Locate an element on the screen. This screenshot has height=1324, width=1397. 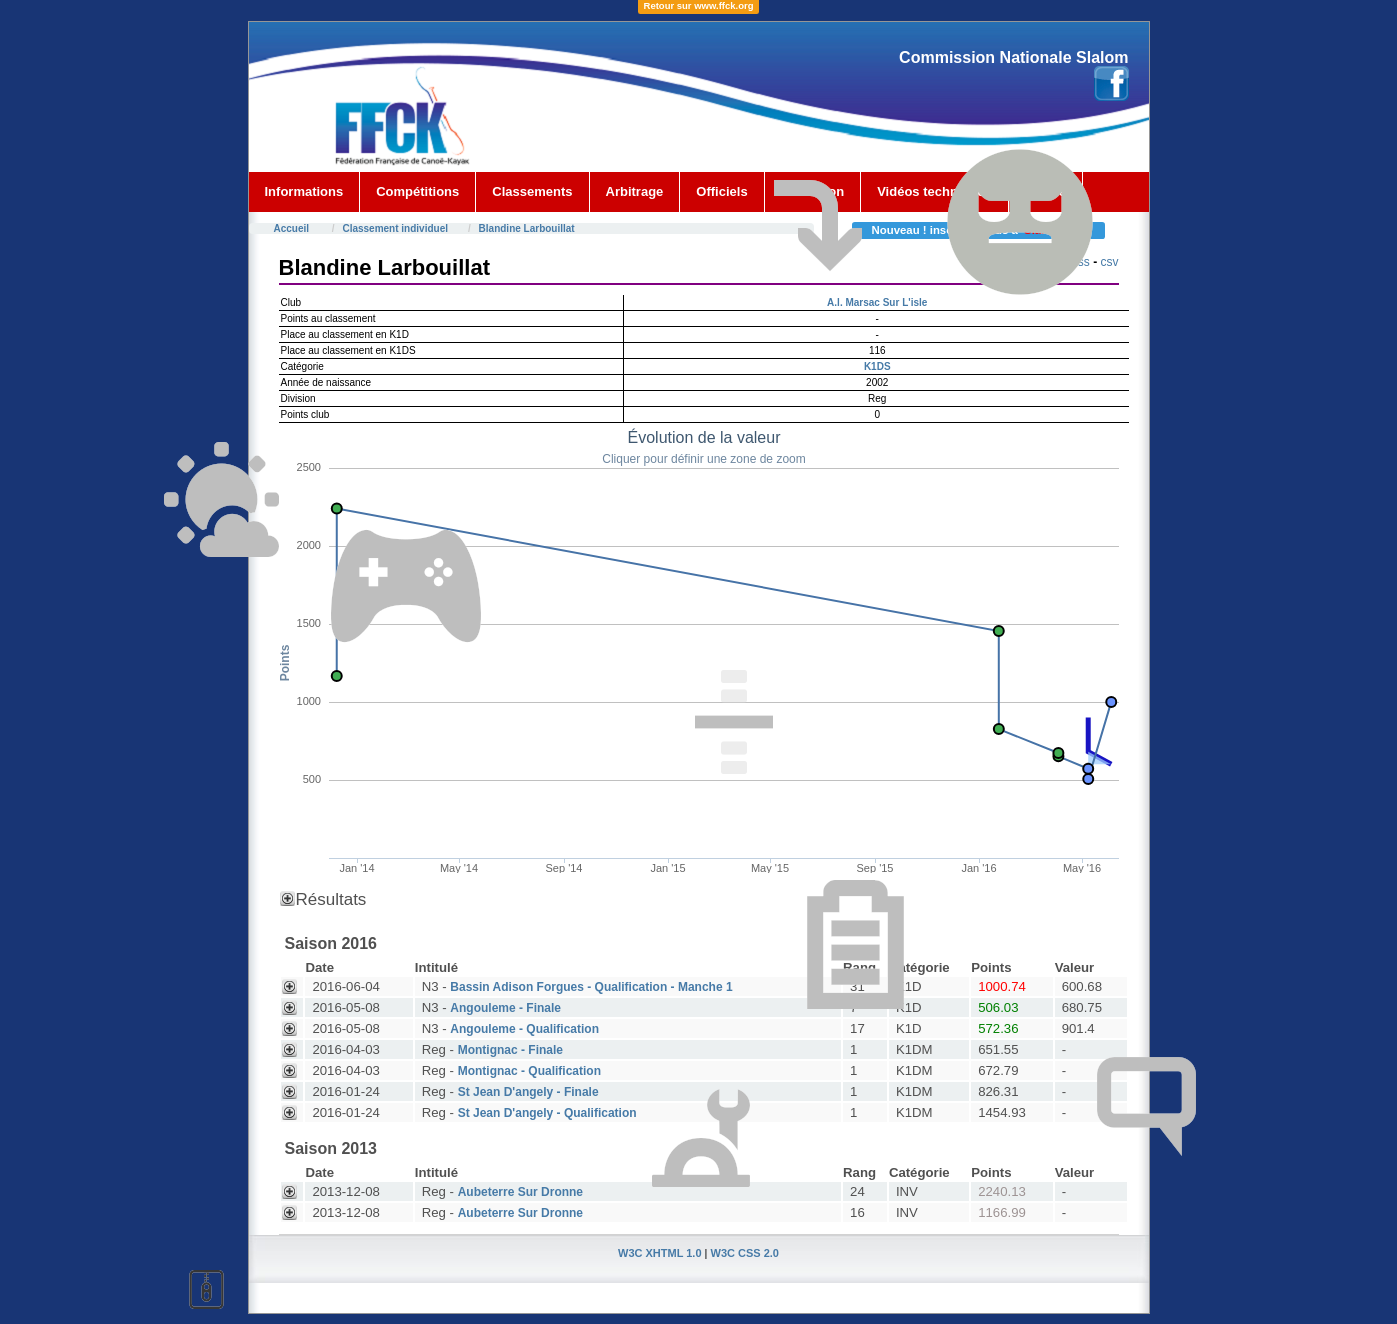
open archive or compressed file manager is located at coordinates (206, 1289).